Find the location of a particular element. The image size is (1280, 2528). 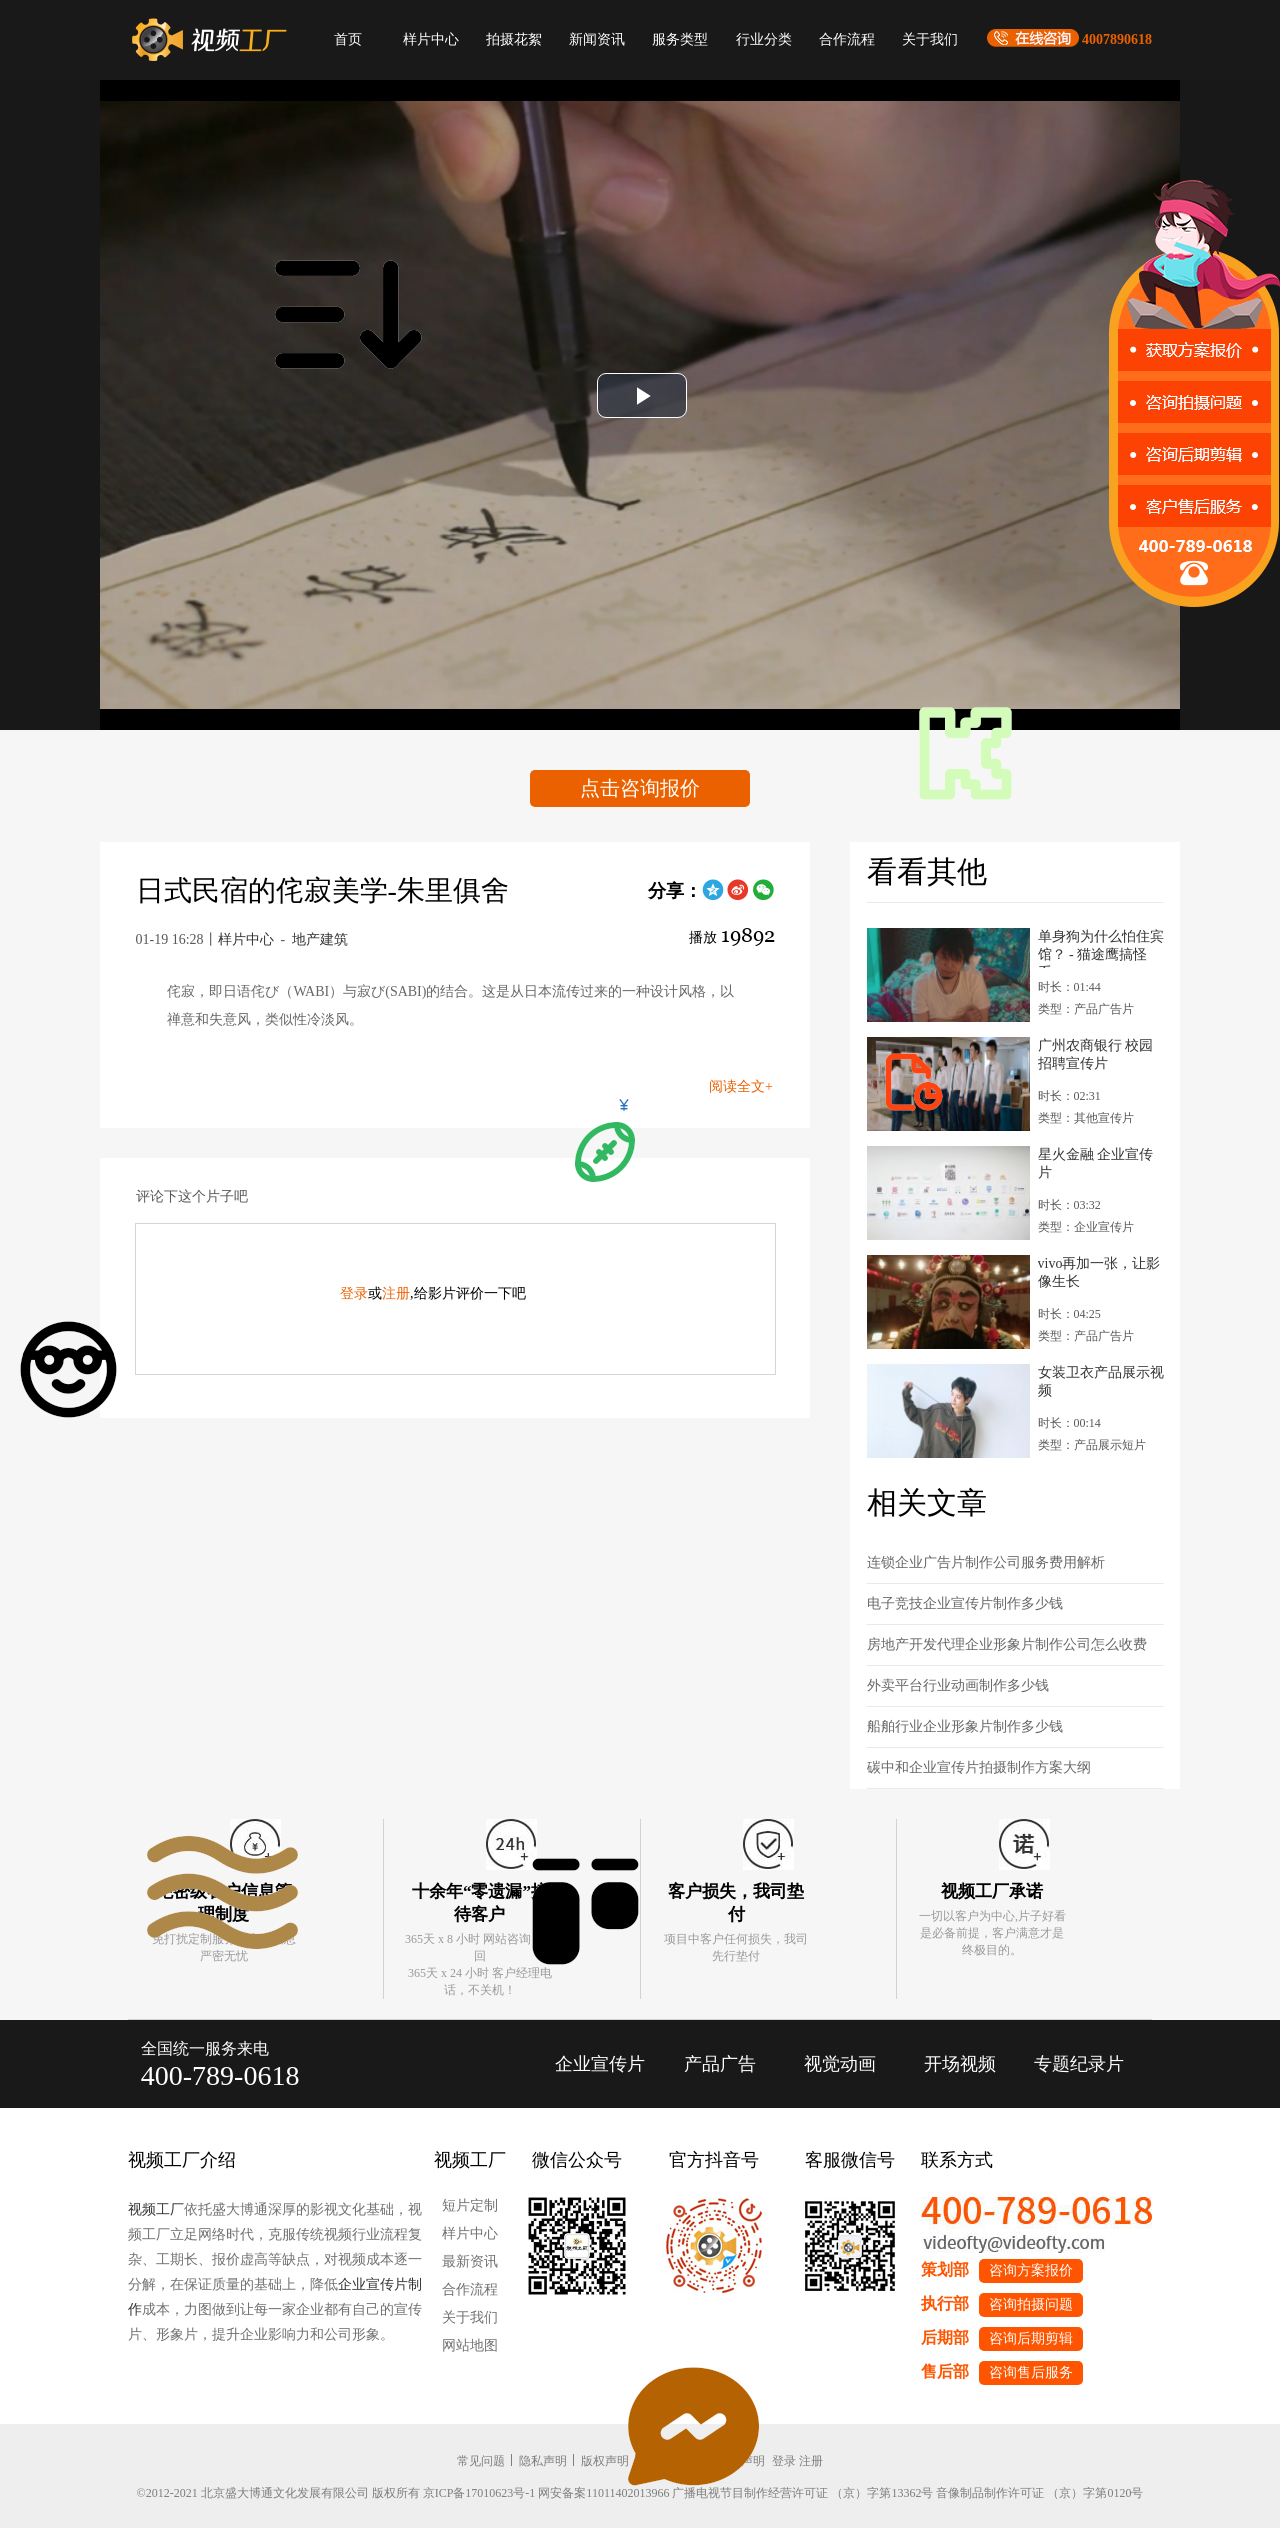

indicates water or liquid-related content is located at coordinates (222, 1892).